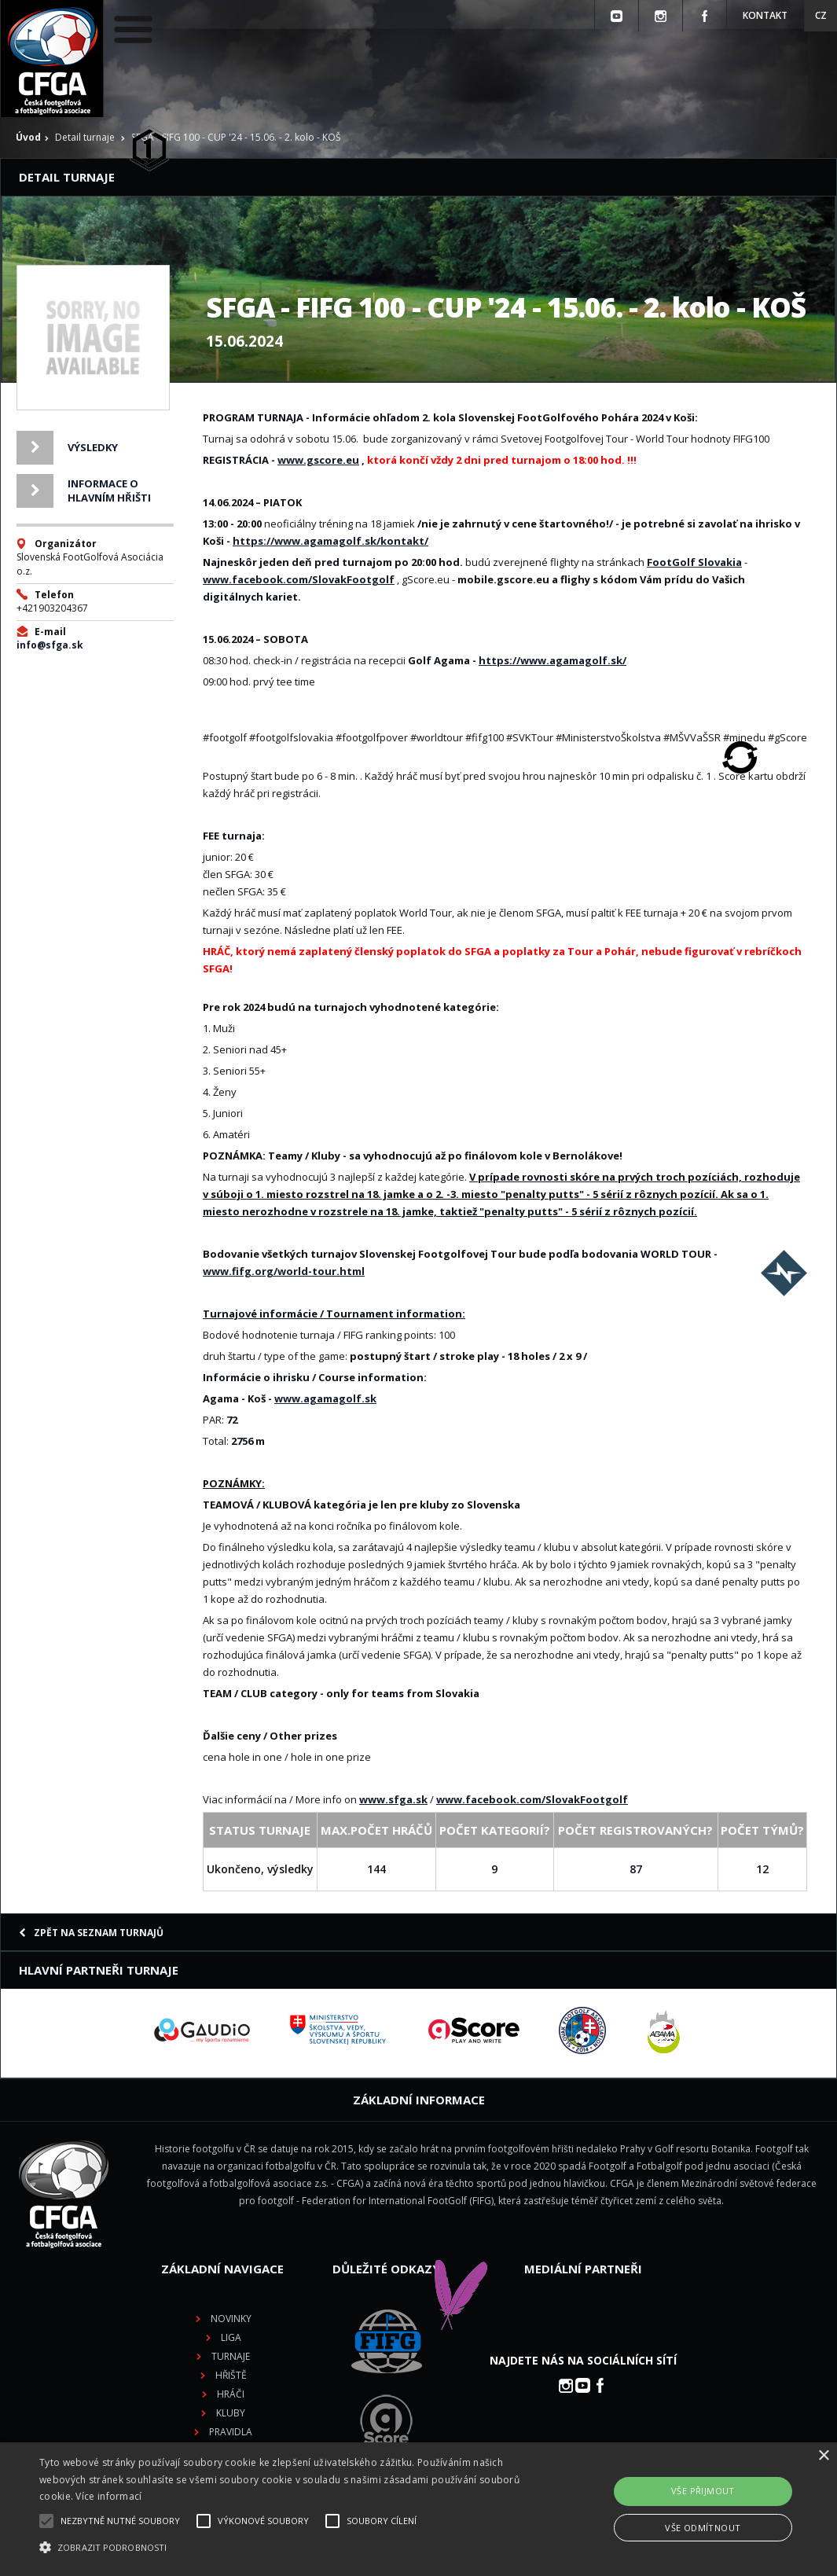  Describe the element at coordinates (784, 1273) in the screenshot. I see `normalize.css library logo` at that location.